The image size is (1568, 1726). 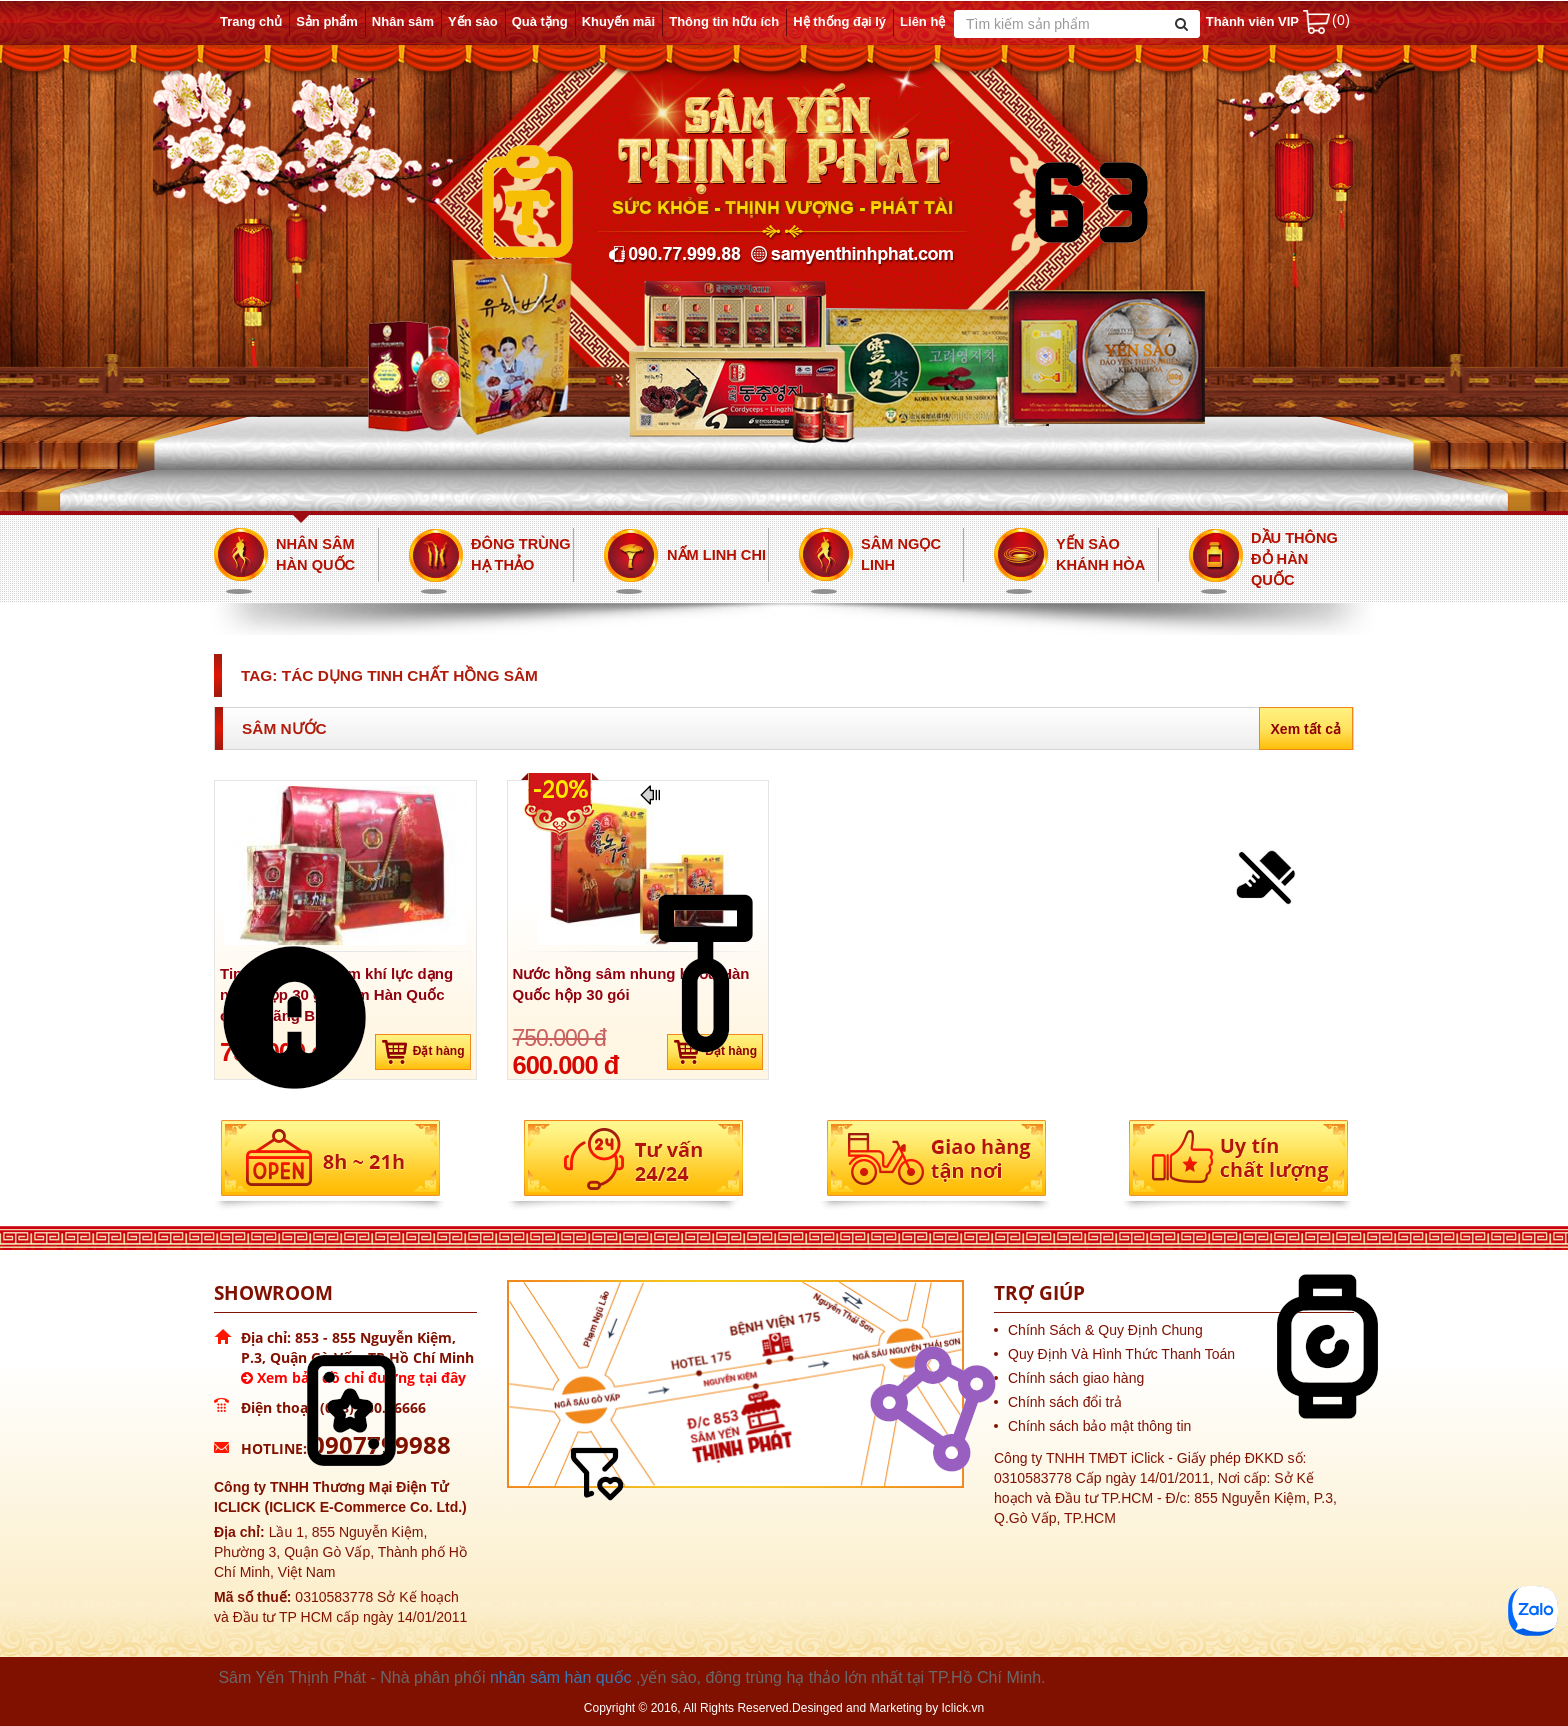 What do you see at coordinates (594, 1471) in the screenshot?
I see `filter by favorites` at bounding box center [594, 1471].